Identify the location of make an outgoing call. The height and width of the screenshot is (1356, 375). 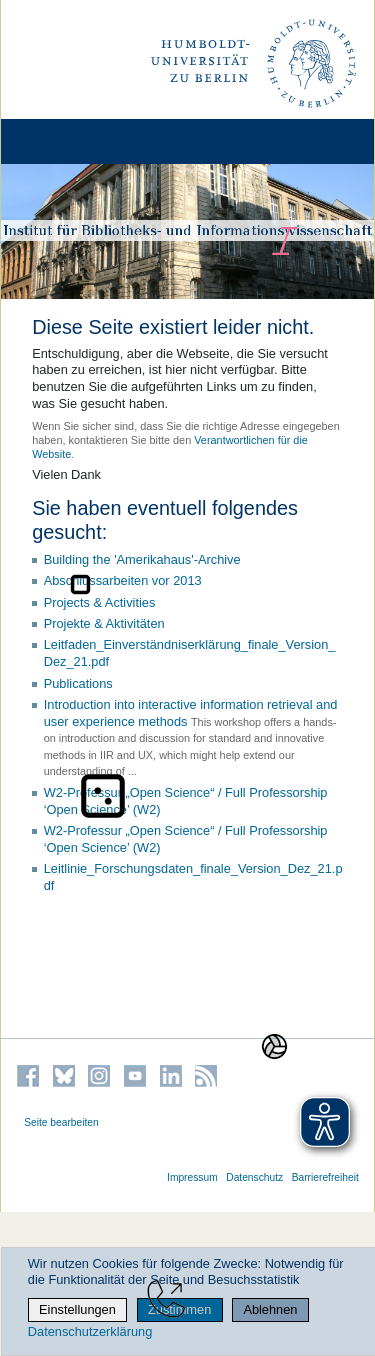
(167, 1298).